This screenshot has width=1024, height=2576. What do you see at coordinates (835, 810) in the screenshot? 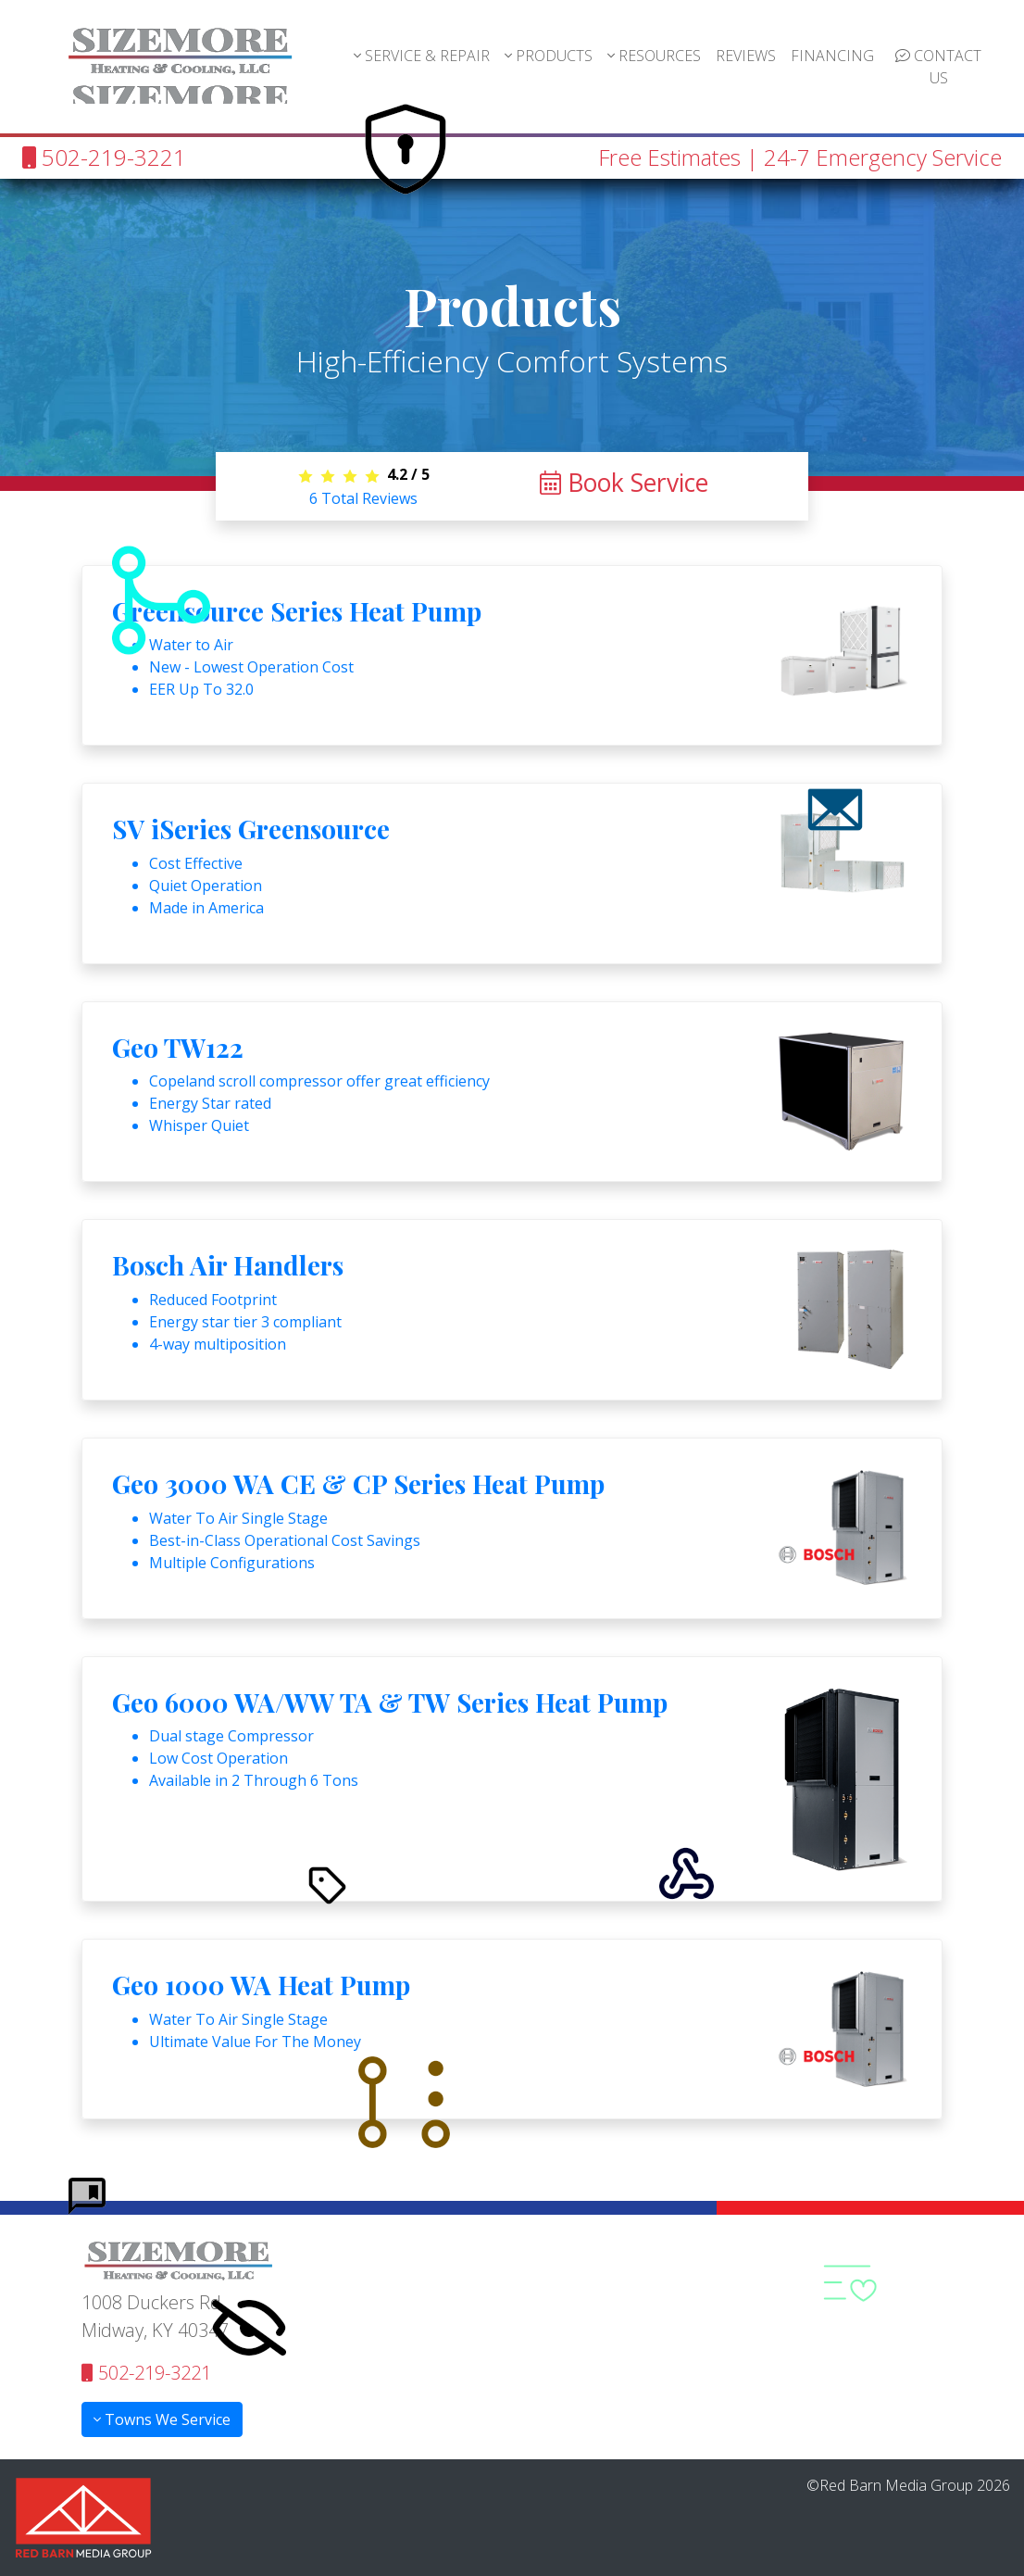
I see `access your email inbox` at bounding box center [835, 810].